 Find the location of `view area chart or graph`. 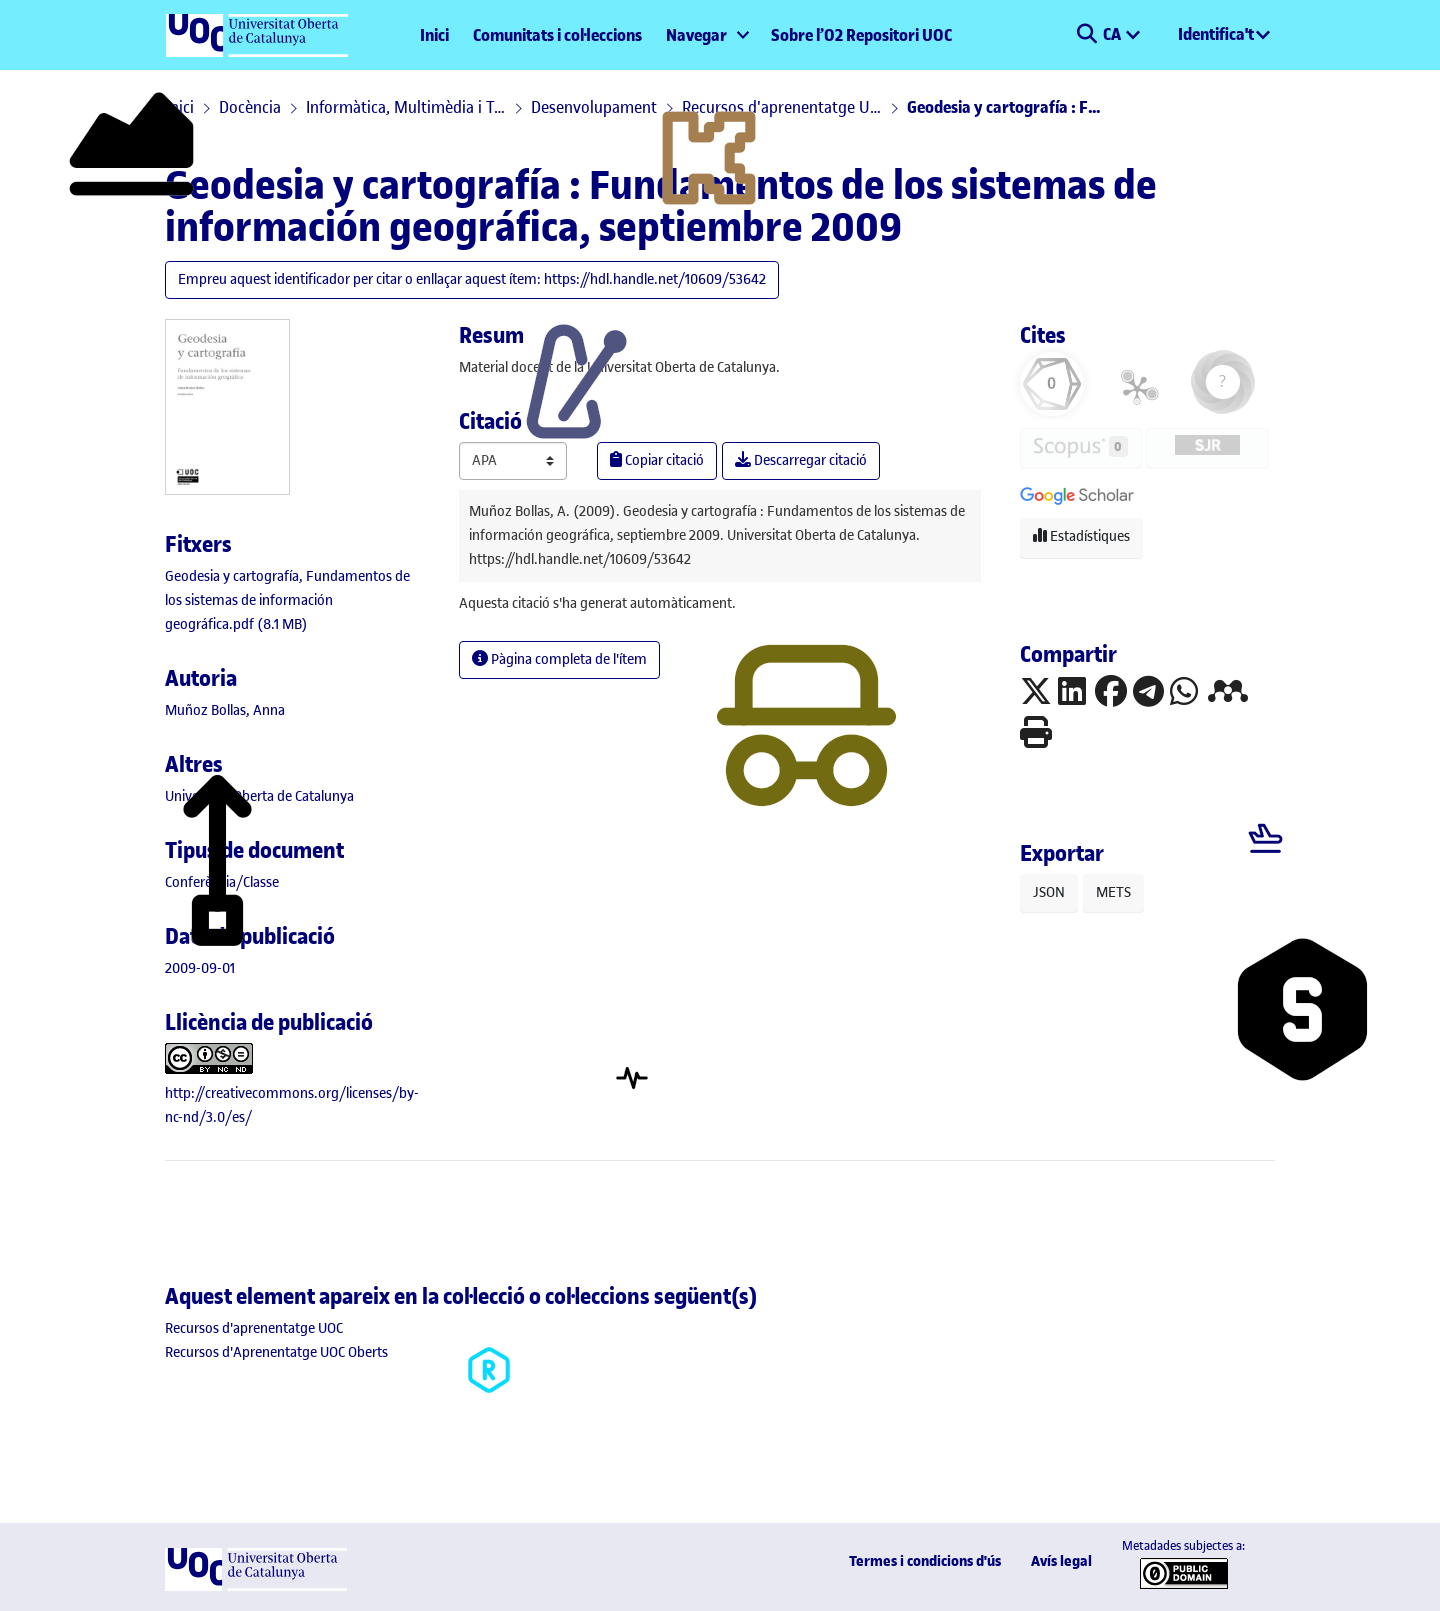

view area chart or graph is located at coordinates (131, 140).